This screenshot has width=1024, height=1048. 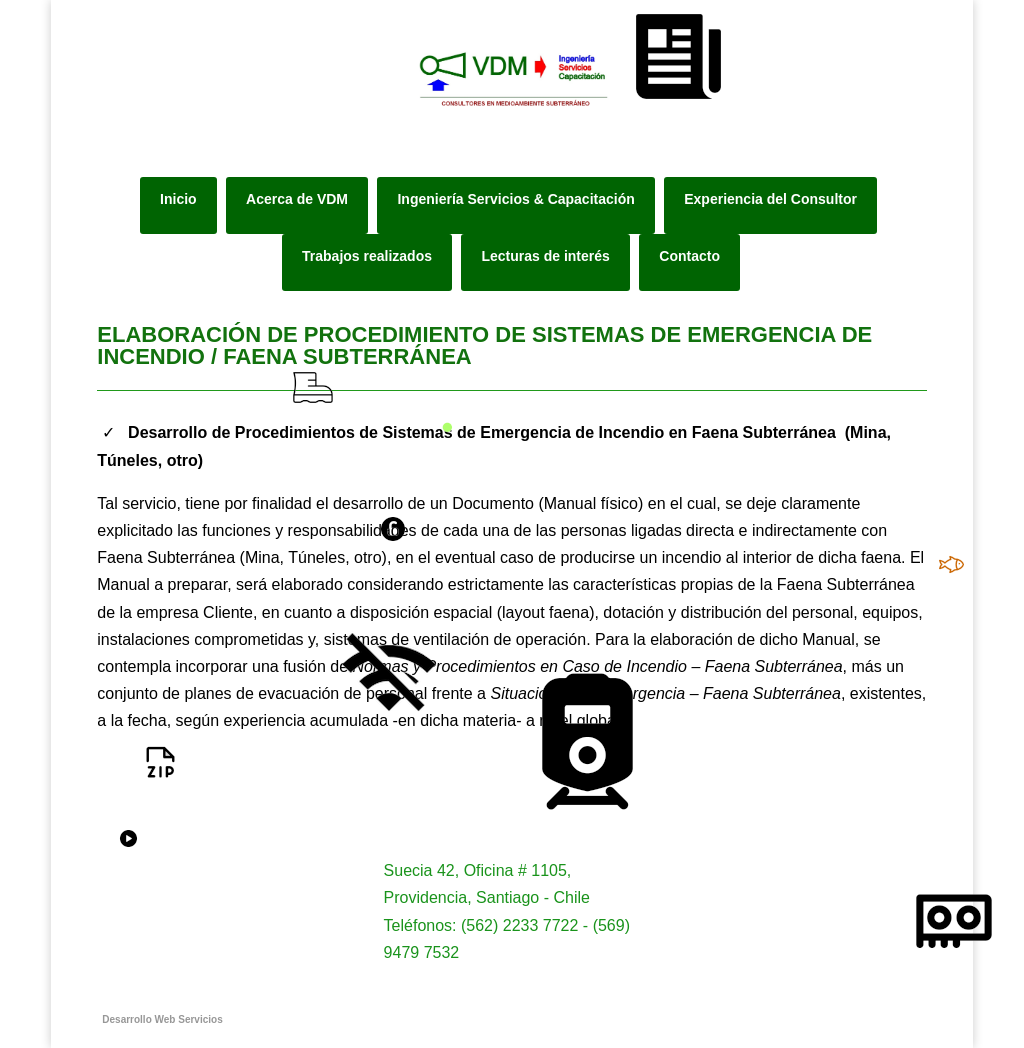 What do you see at coordinates (160, 763) in the screenshot?
I see `open or extract a zip archive` at bounding box center [160, 763].